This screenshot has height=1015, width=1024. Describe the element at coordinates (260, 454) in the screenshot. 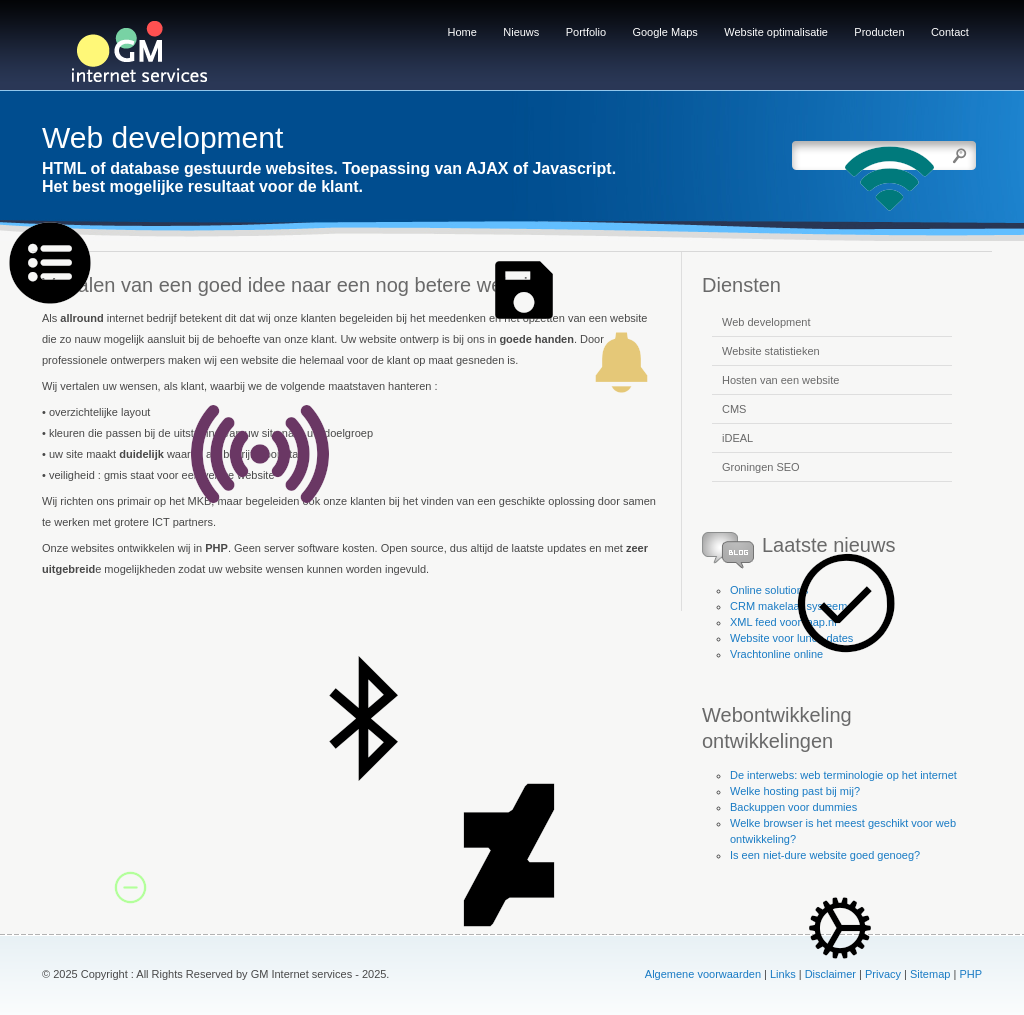

I see `access radio or audio streaming` at that location.